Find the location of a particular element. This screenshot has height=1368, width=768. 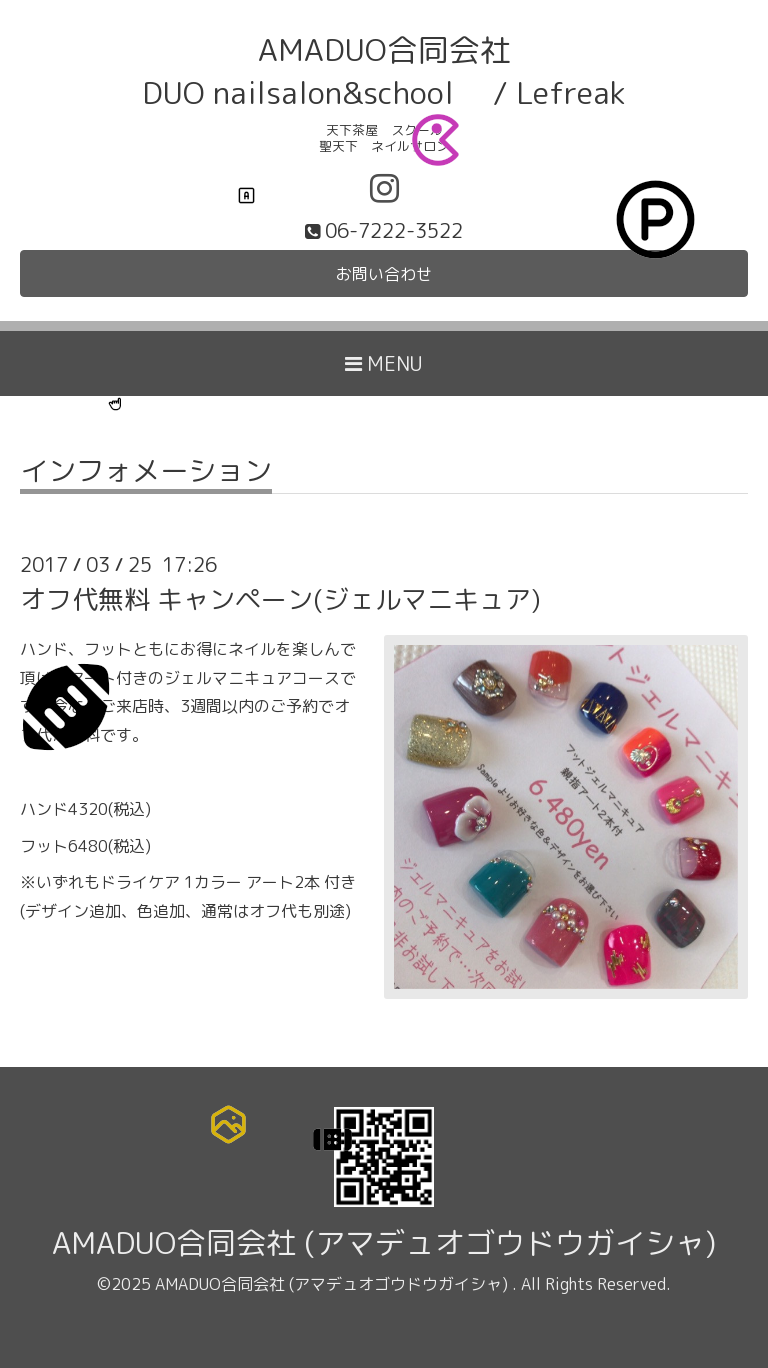

pinky promise or commitment gesture is located at coordinates (115, 403).